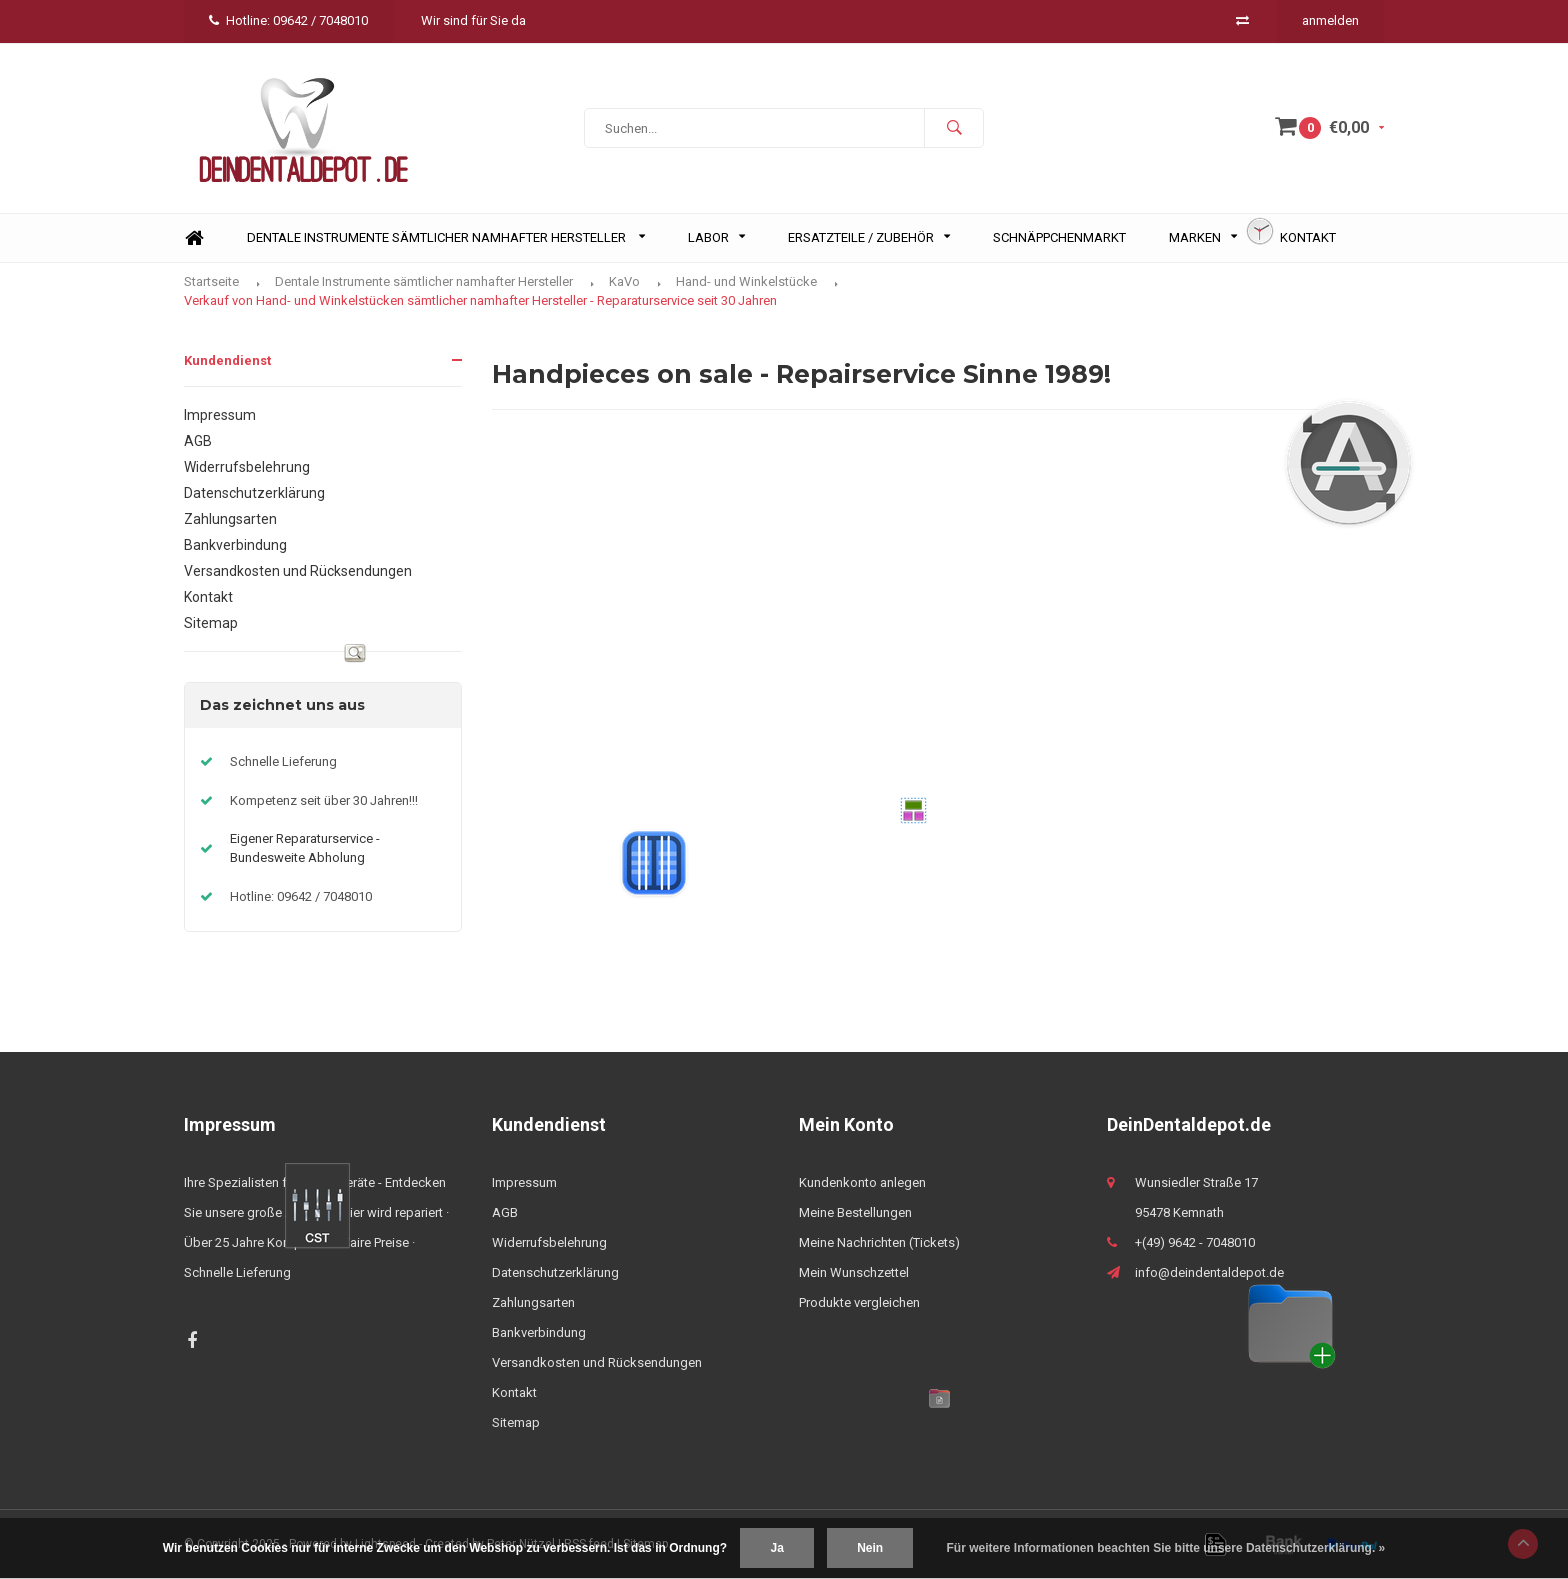 This screenshot has width=1568, height=1579. Describe the element at coordinates (913, 810) in the screenshot. I see `select all items in the current view` at that location.